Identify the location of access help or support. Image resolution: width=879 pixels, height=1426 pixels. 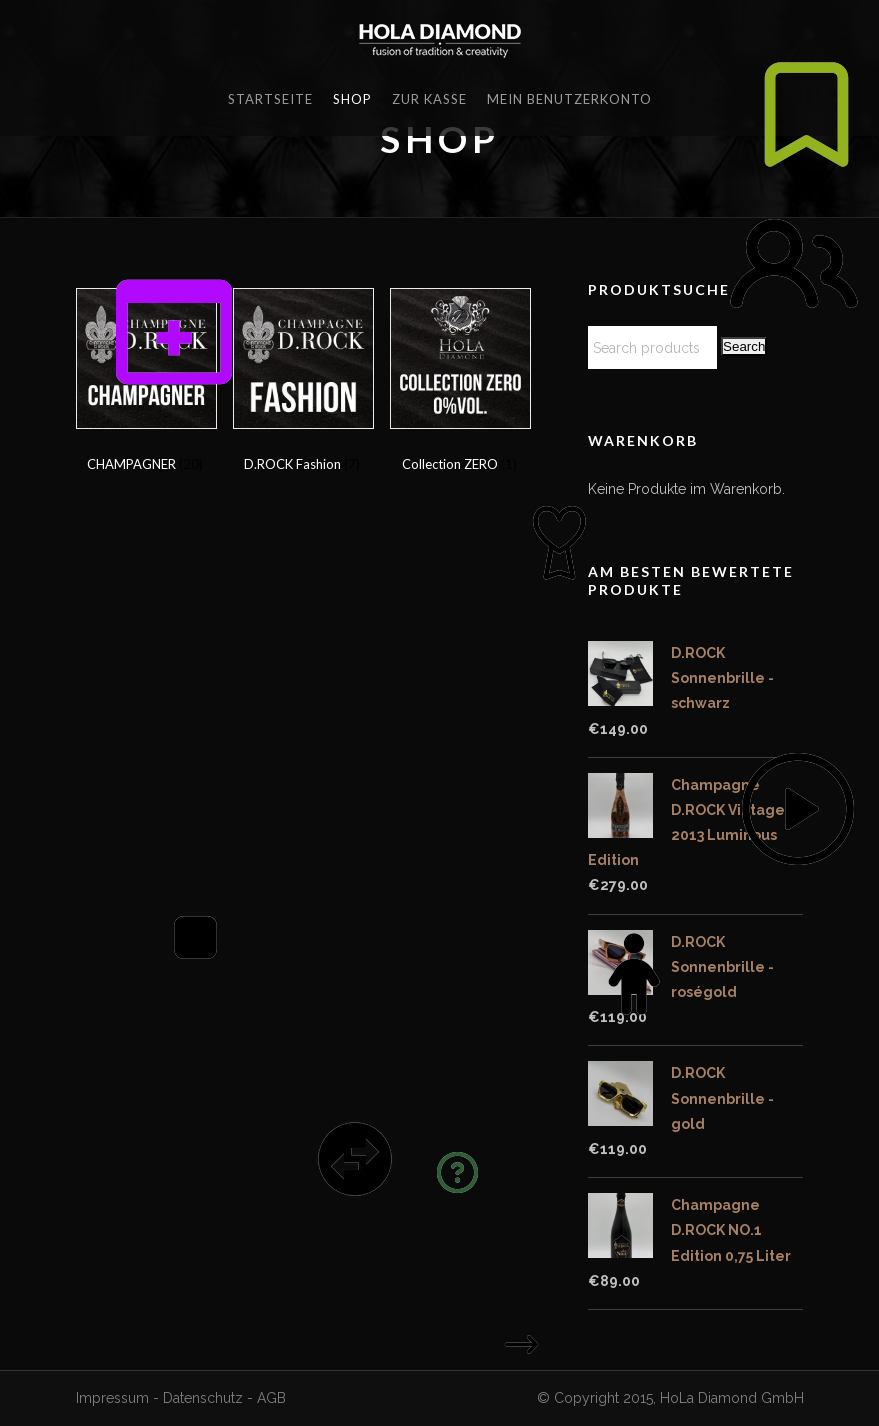
(457, 1172).